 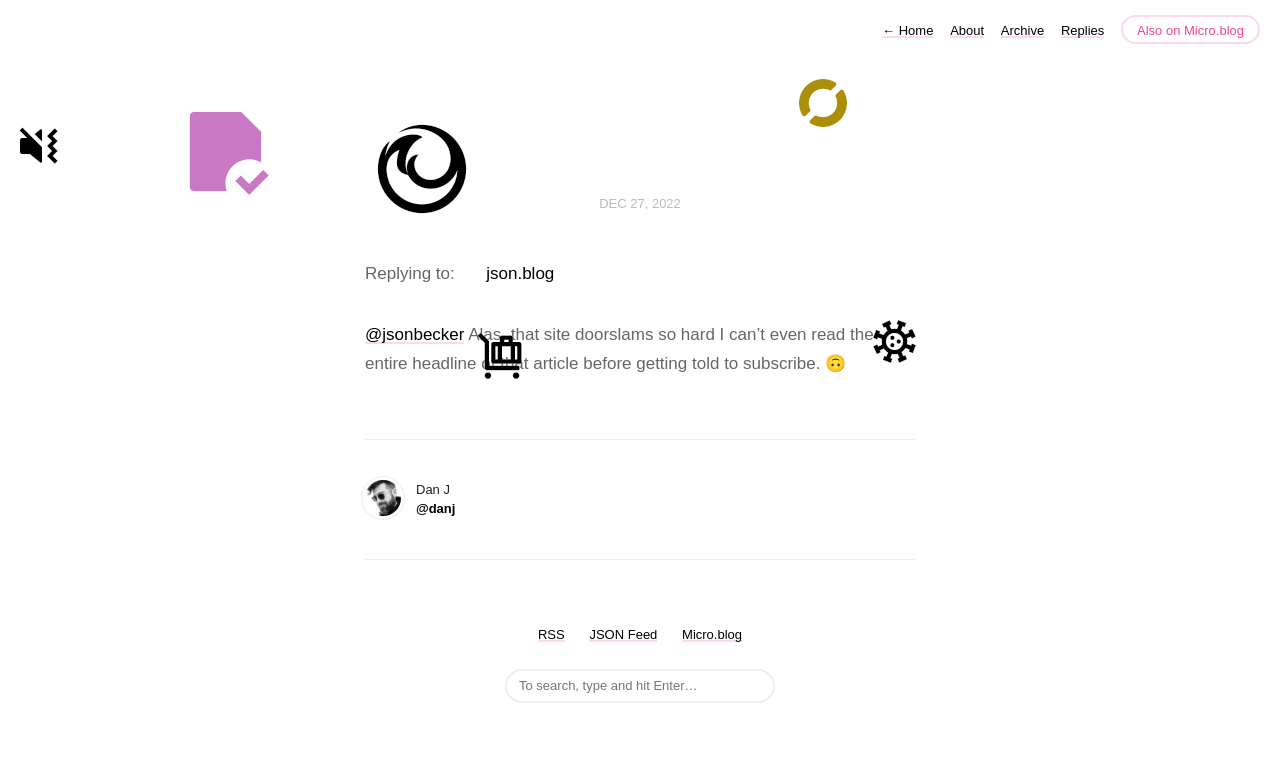 What do you see at coordinates (894, 341) in the screenshot?
I see `indicates virus or infection detected` at bounding box center [894, 341].